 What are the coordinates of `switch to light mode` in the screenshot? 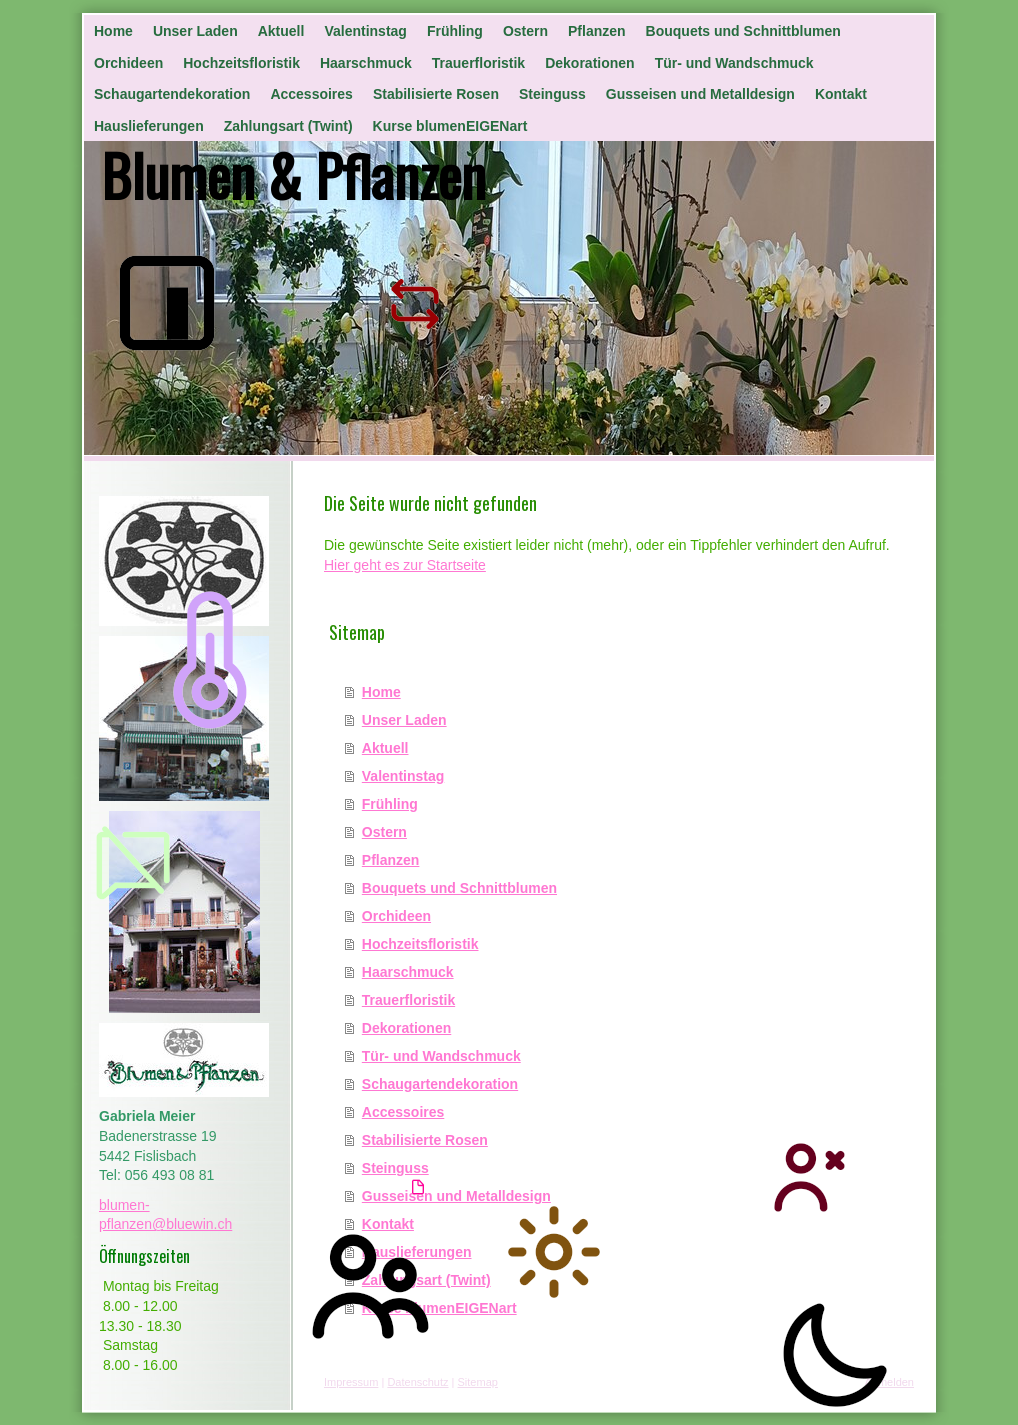 It's located at (554, 1252).